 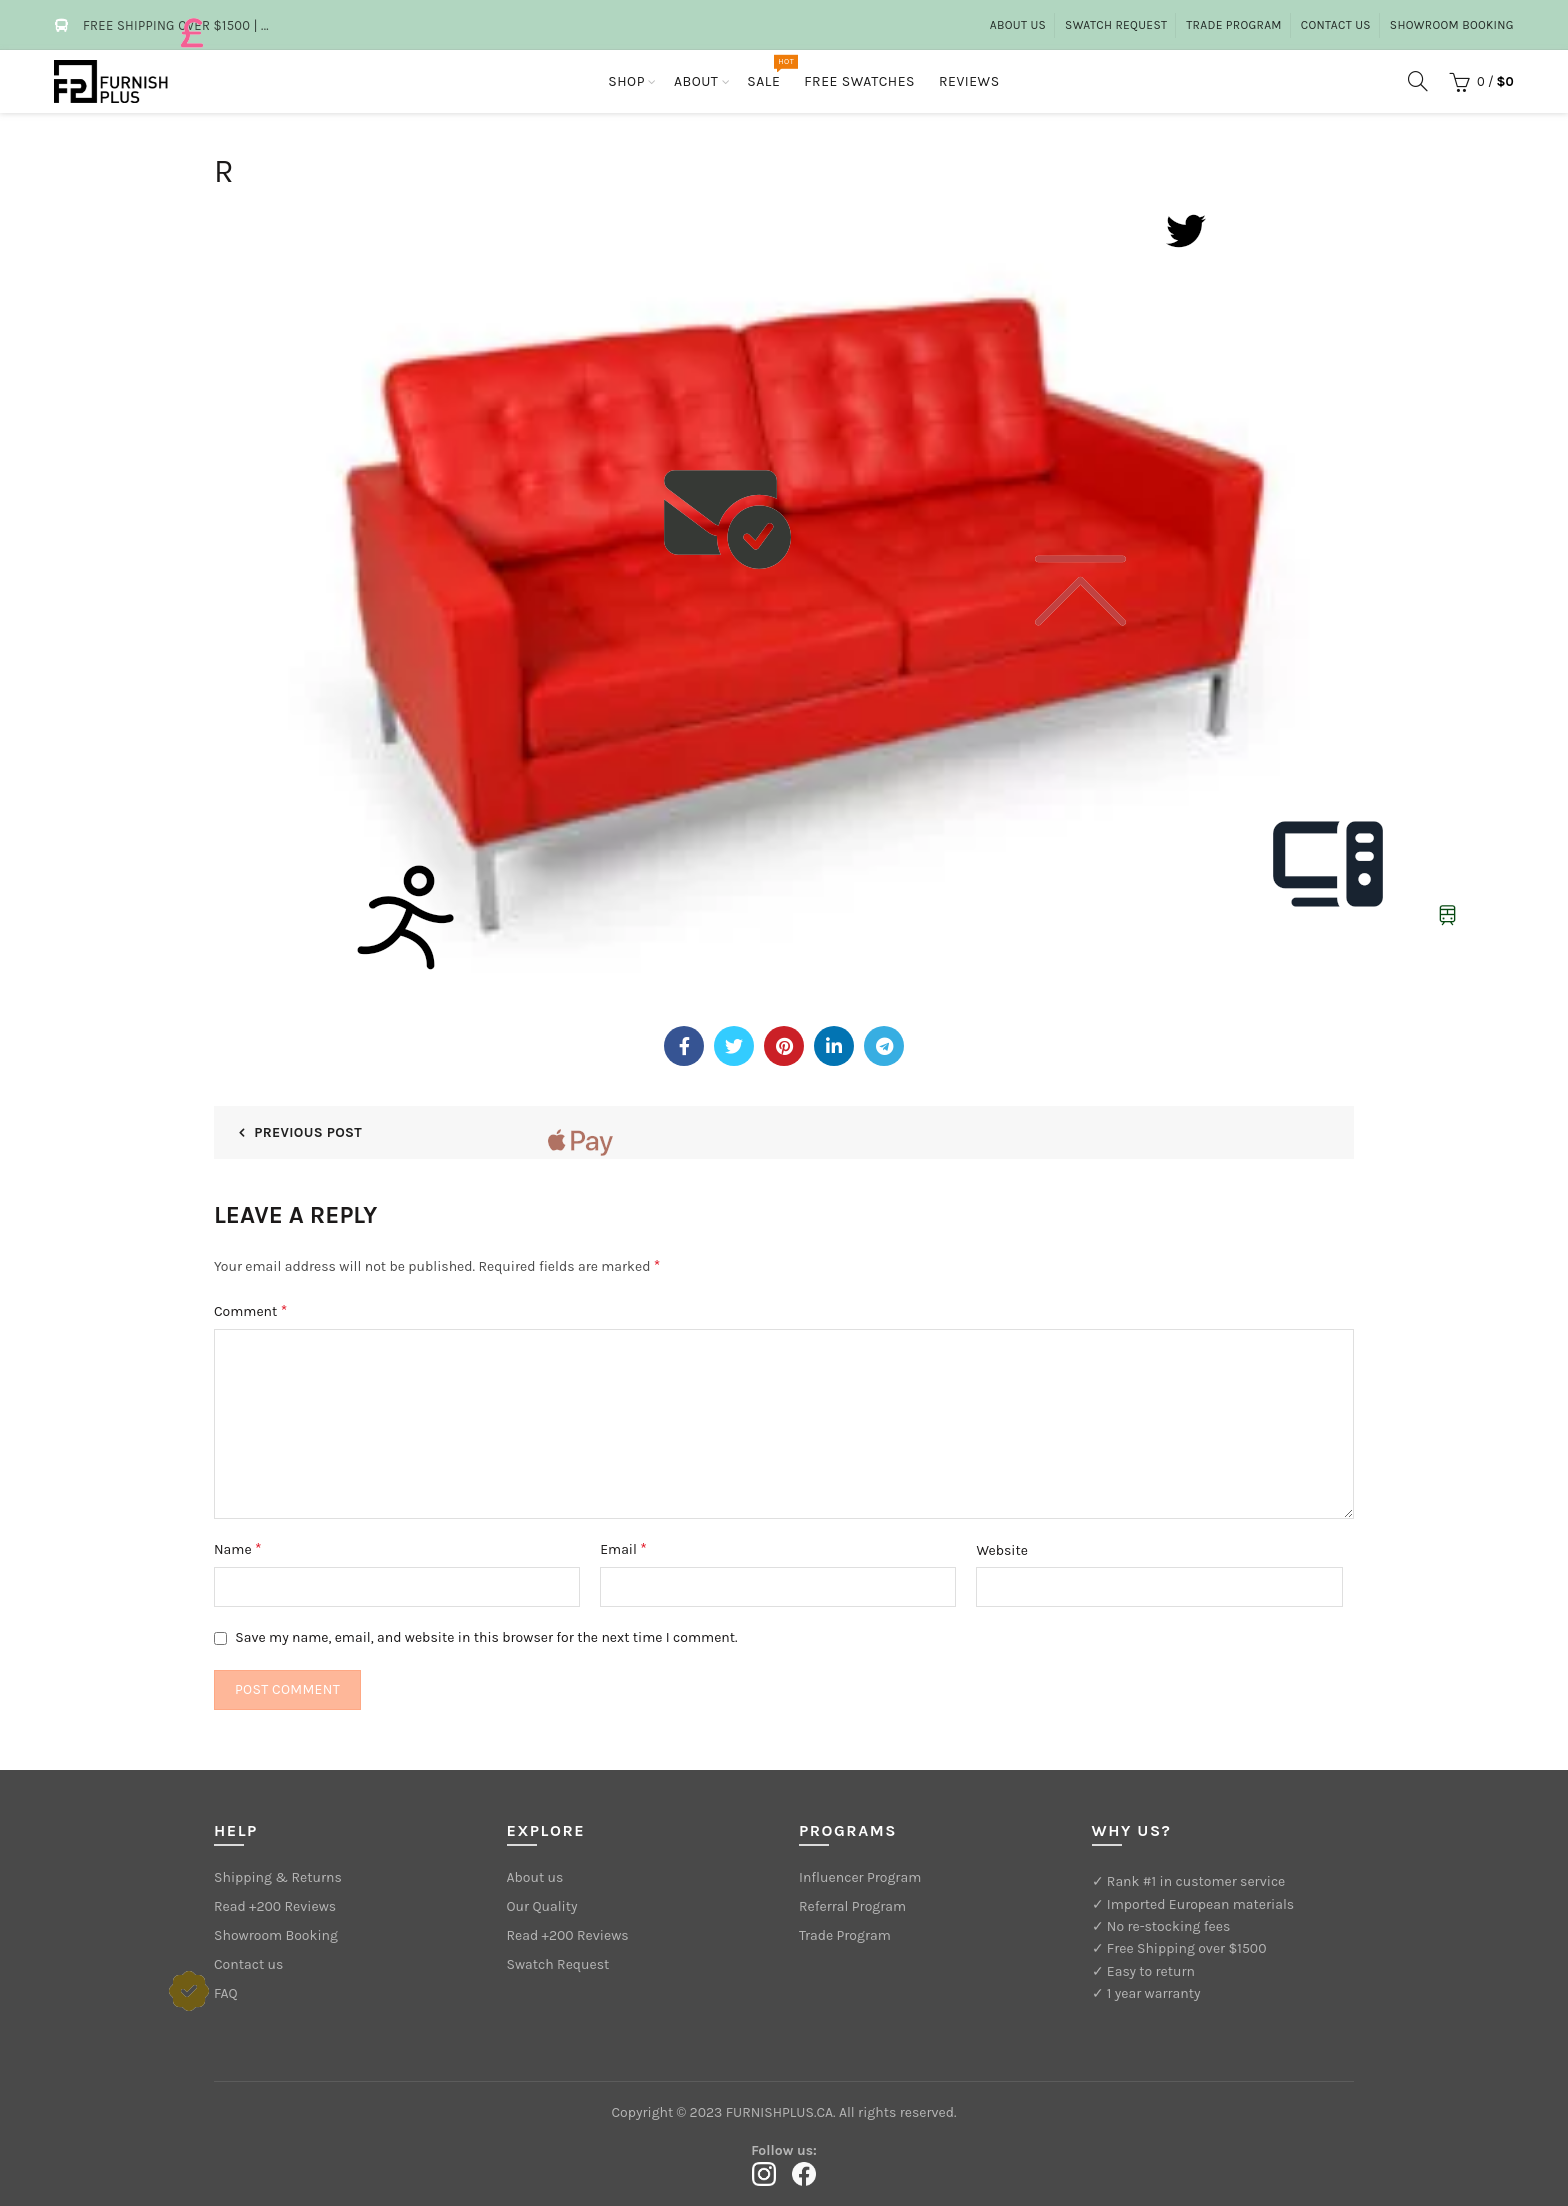 I want to click on email verified successfully, so click(x=720, y=512).